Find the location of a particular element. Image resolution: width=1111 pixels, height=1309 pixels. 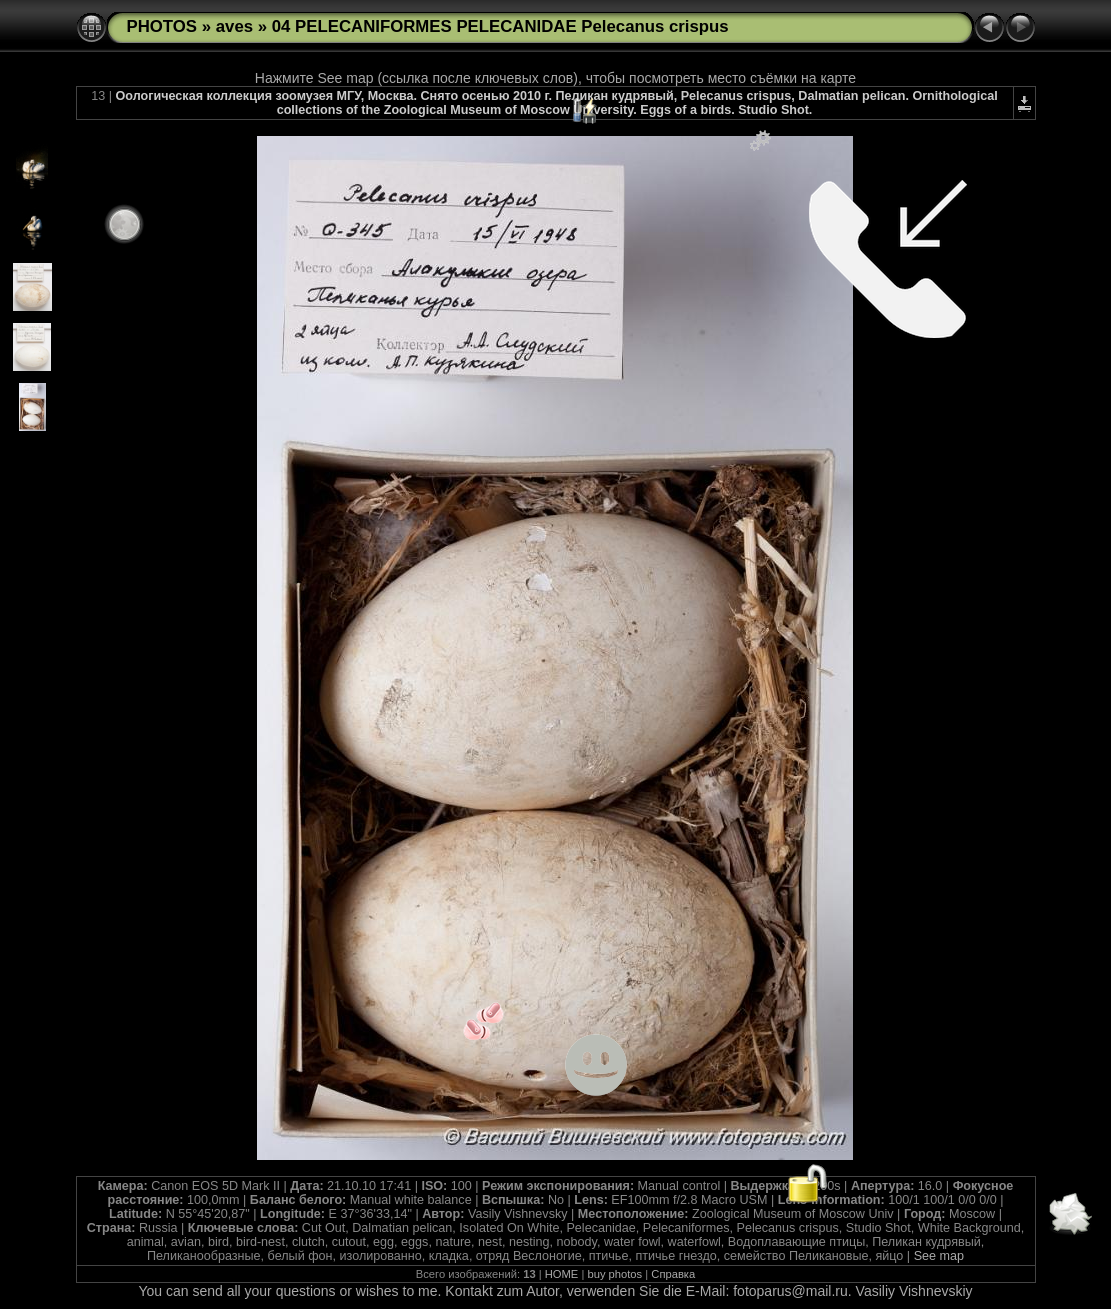

access system settings or preferences is located at coordinates (760, 141).